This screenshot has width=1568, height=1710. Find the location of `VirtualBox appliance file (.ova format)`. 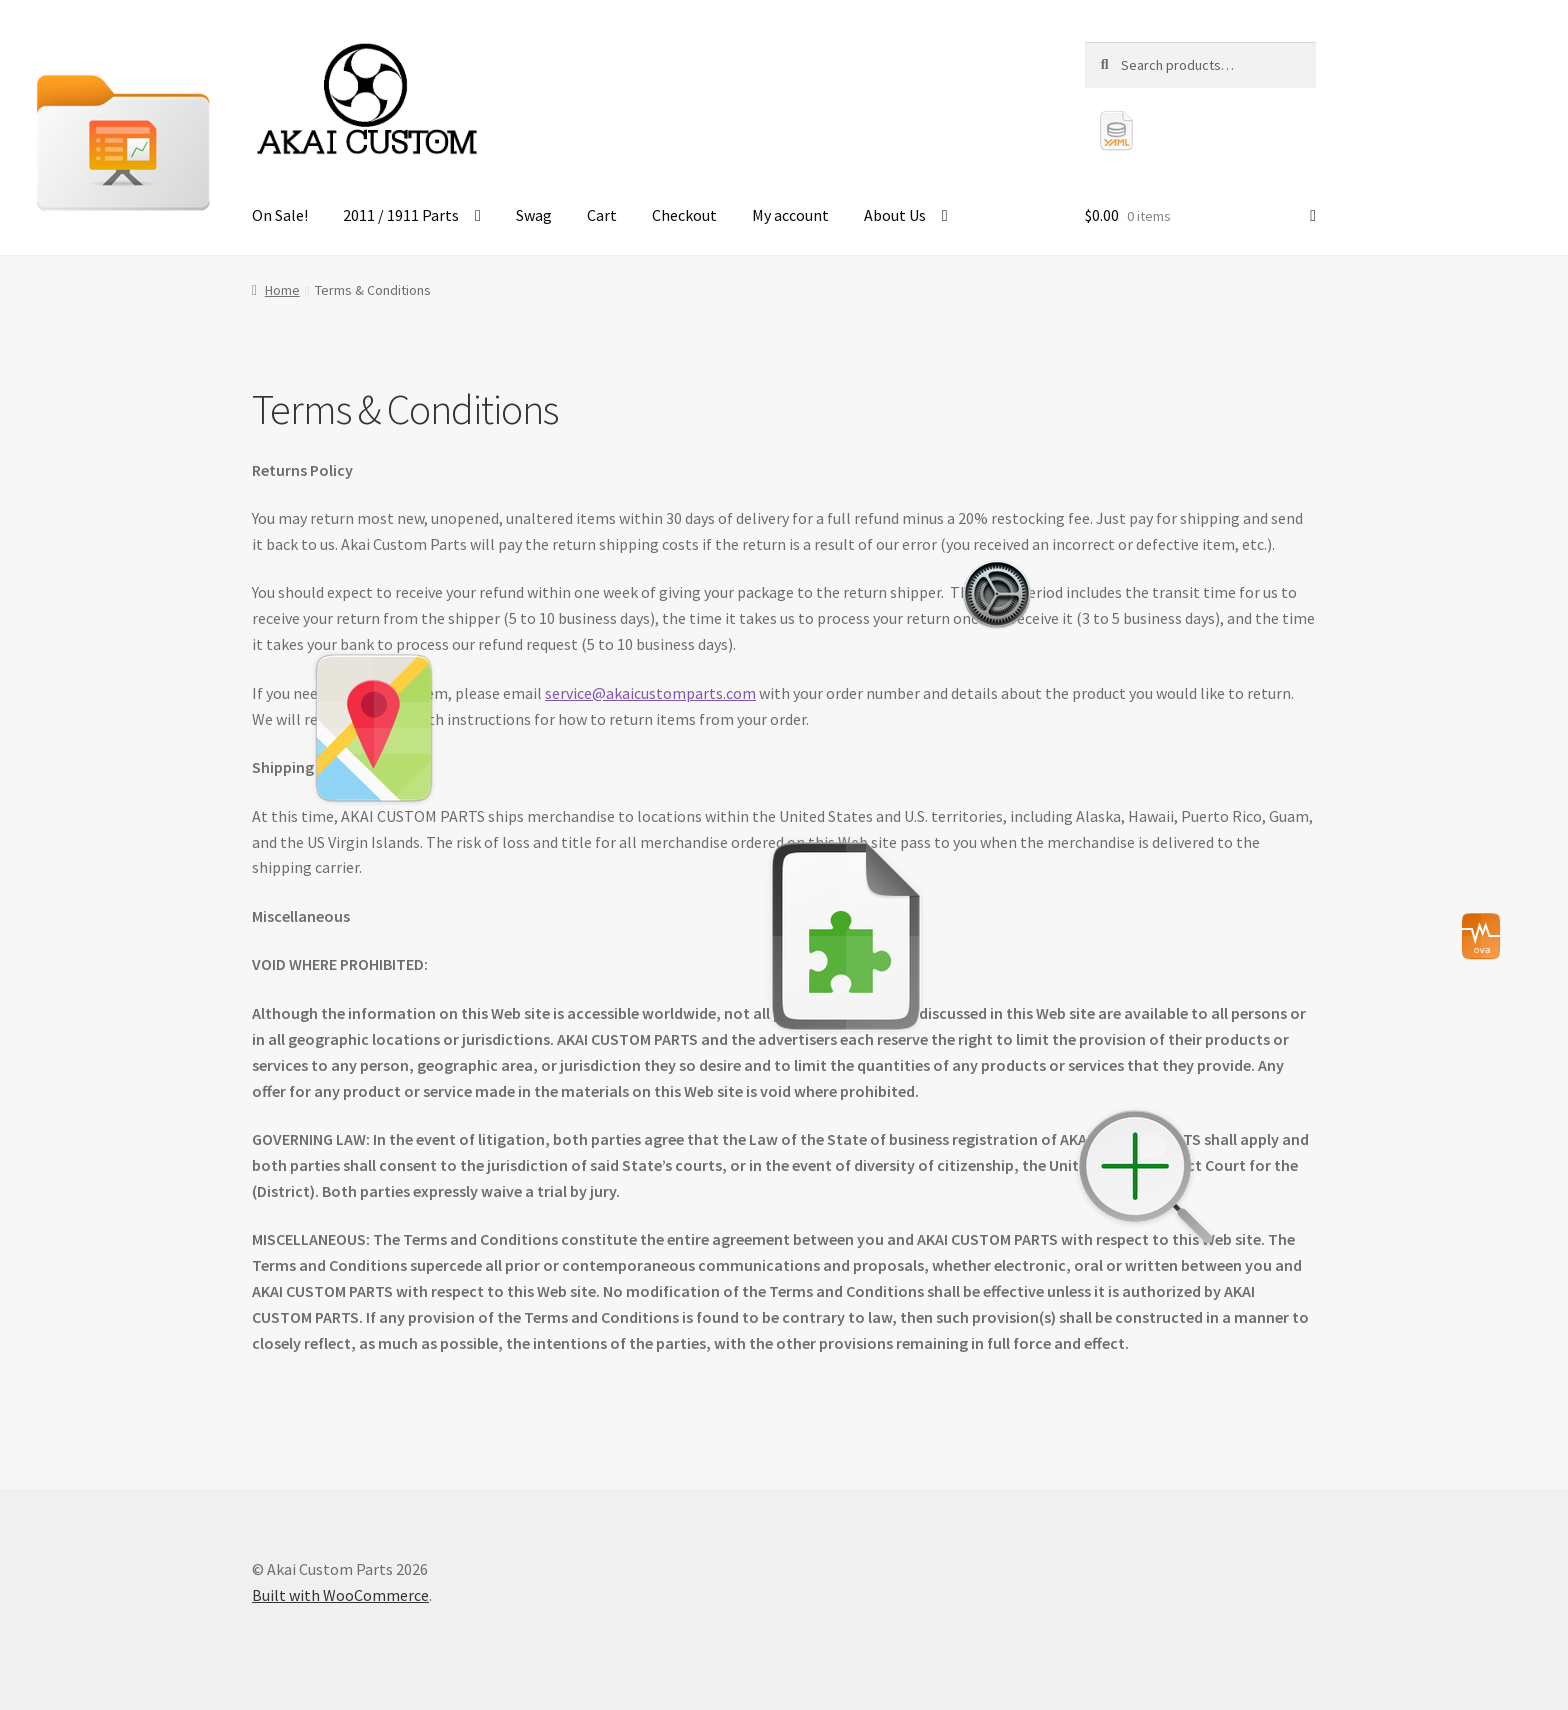

VirtualBox appliance file (.ova format) is located at coordinates (1481, 936).